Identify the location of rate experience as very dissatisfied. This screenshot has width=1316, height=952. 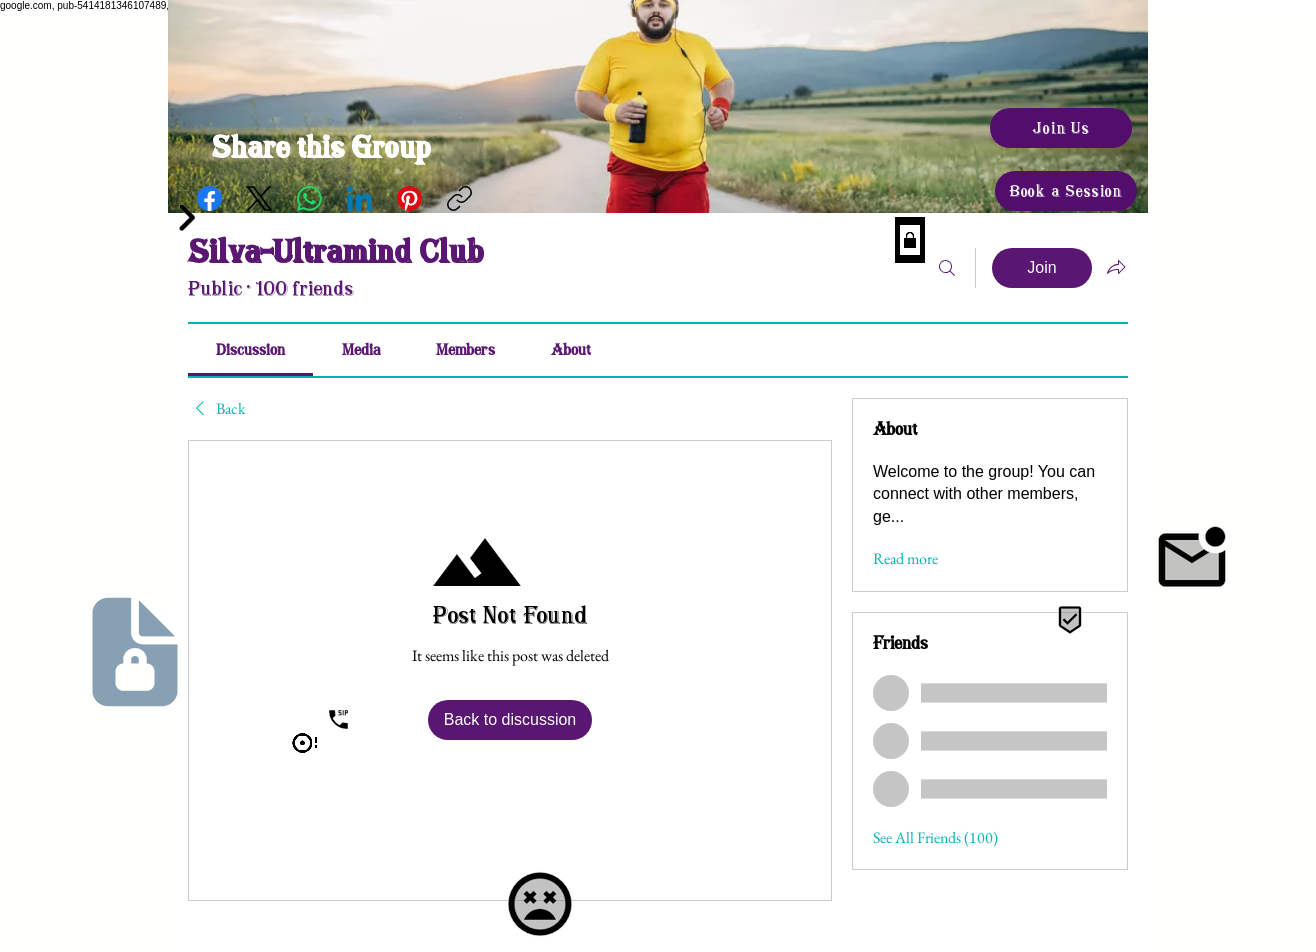
(540, 904).